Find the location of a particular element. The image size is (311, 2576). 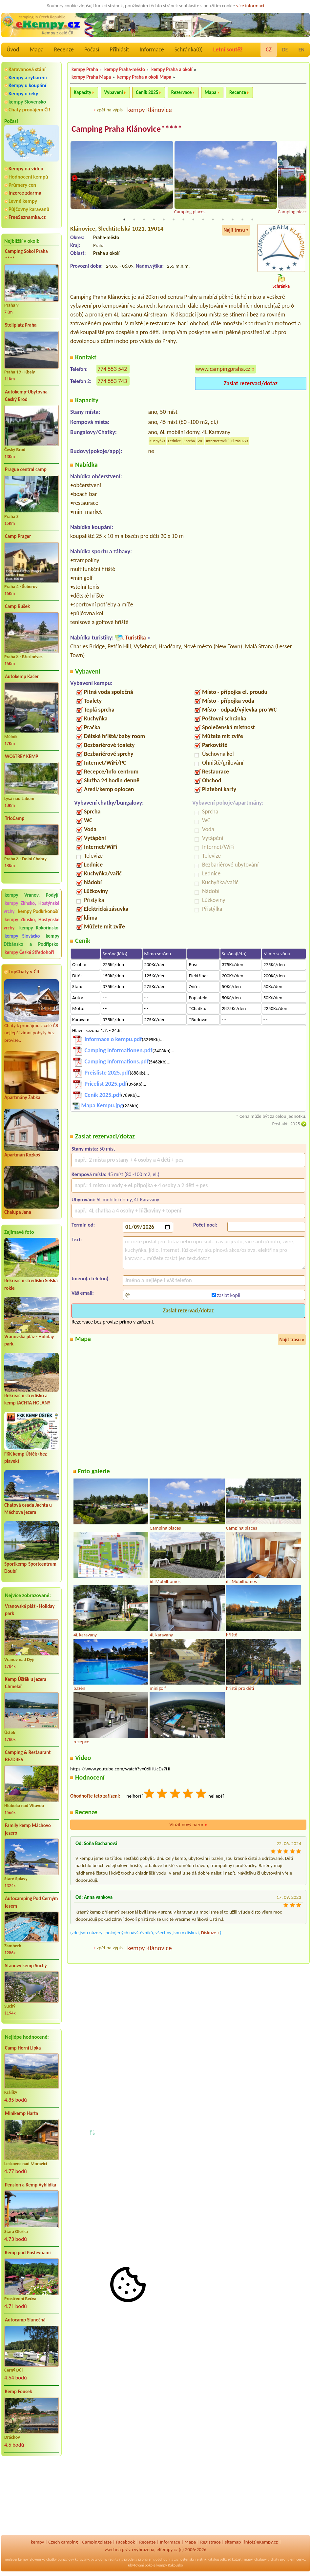

manage cookie preferences is located at coordinates (128, 2284).